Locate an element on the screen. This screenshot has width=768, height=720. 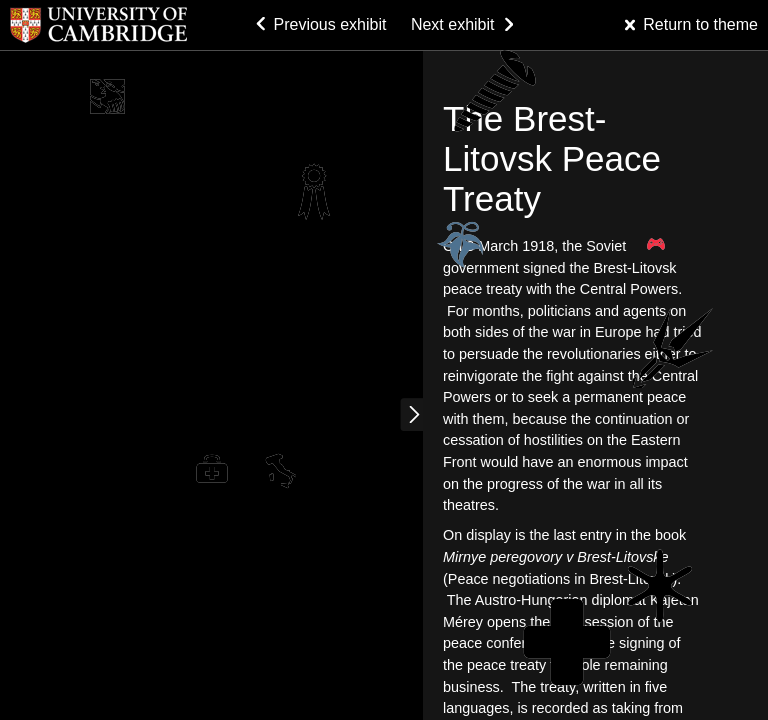
indicates cold or winter weather conditions is located at coordinates (660, 586).